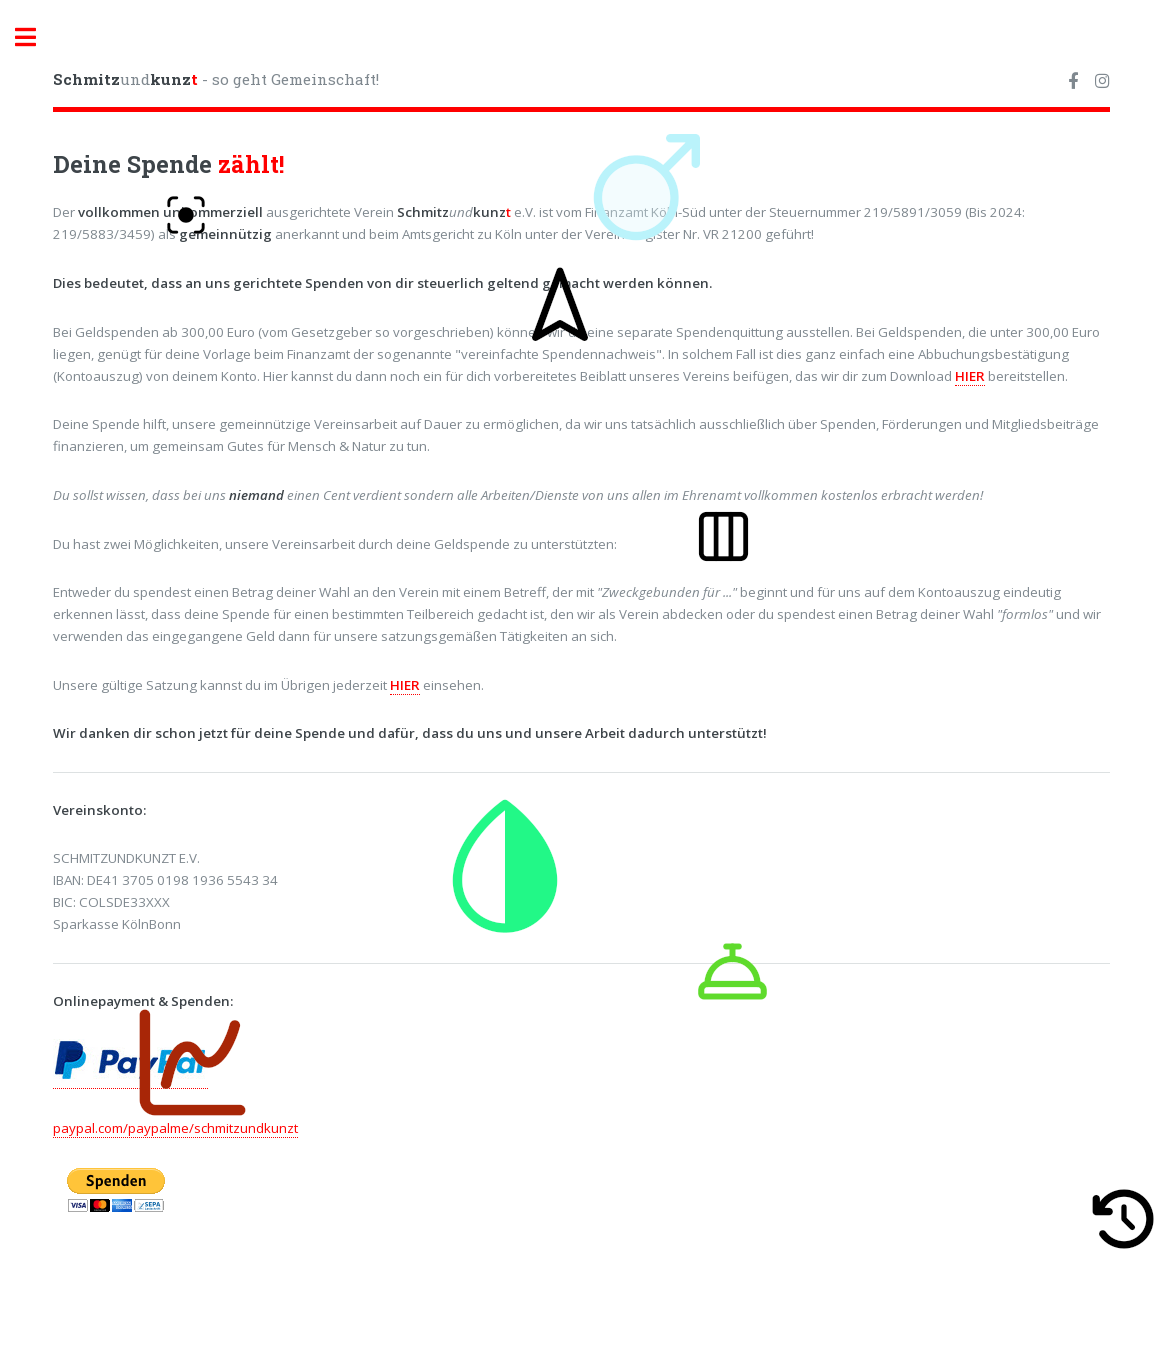 The width and height of the screenshot is (1163, 1346). What do you see at coordinates (560, 306) in the screenshot?
I see `navigate to current destination` at bounding box center [560, 306].